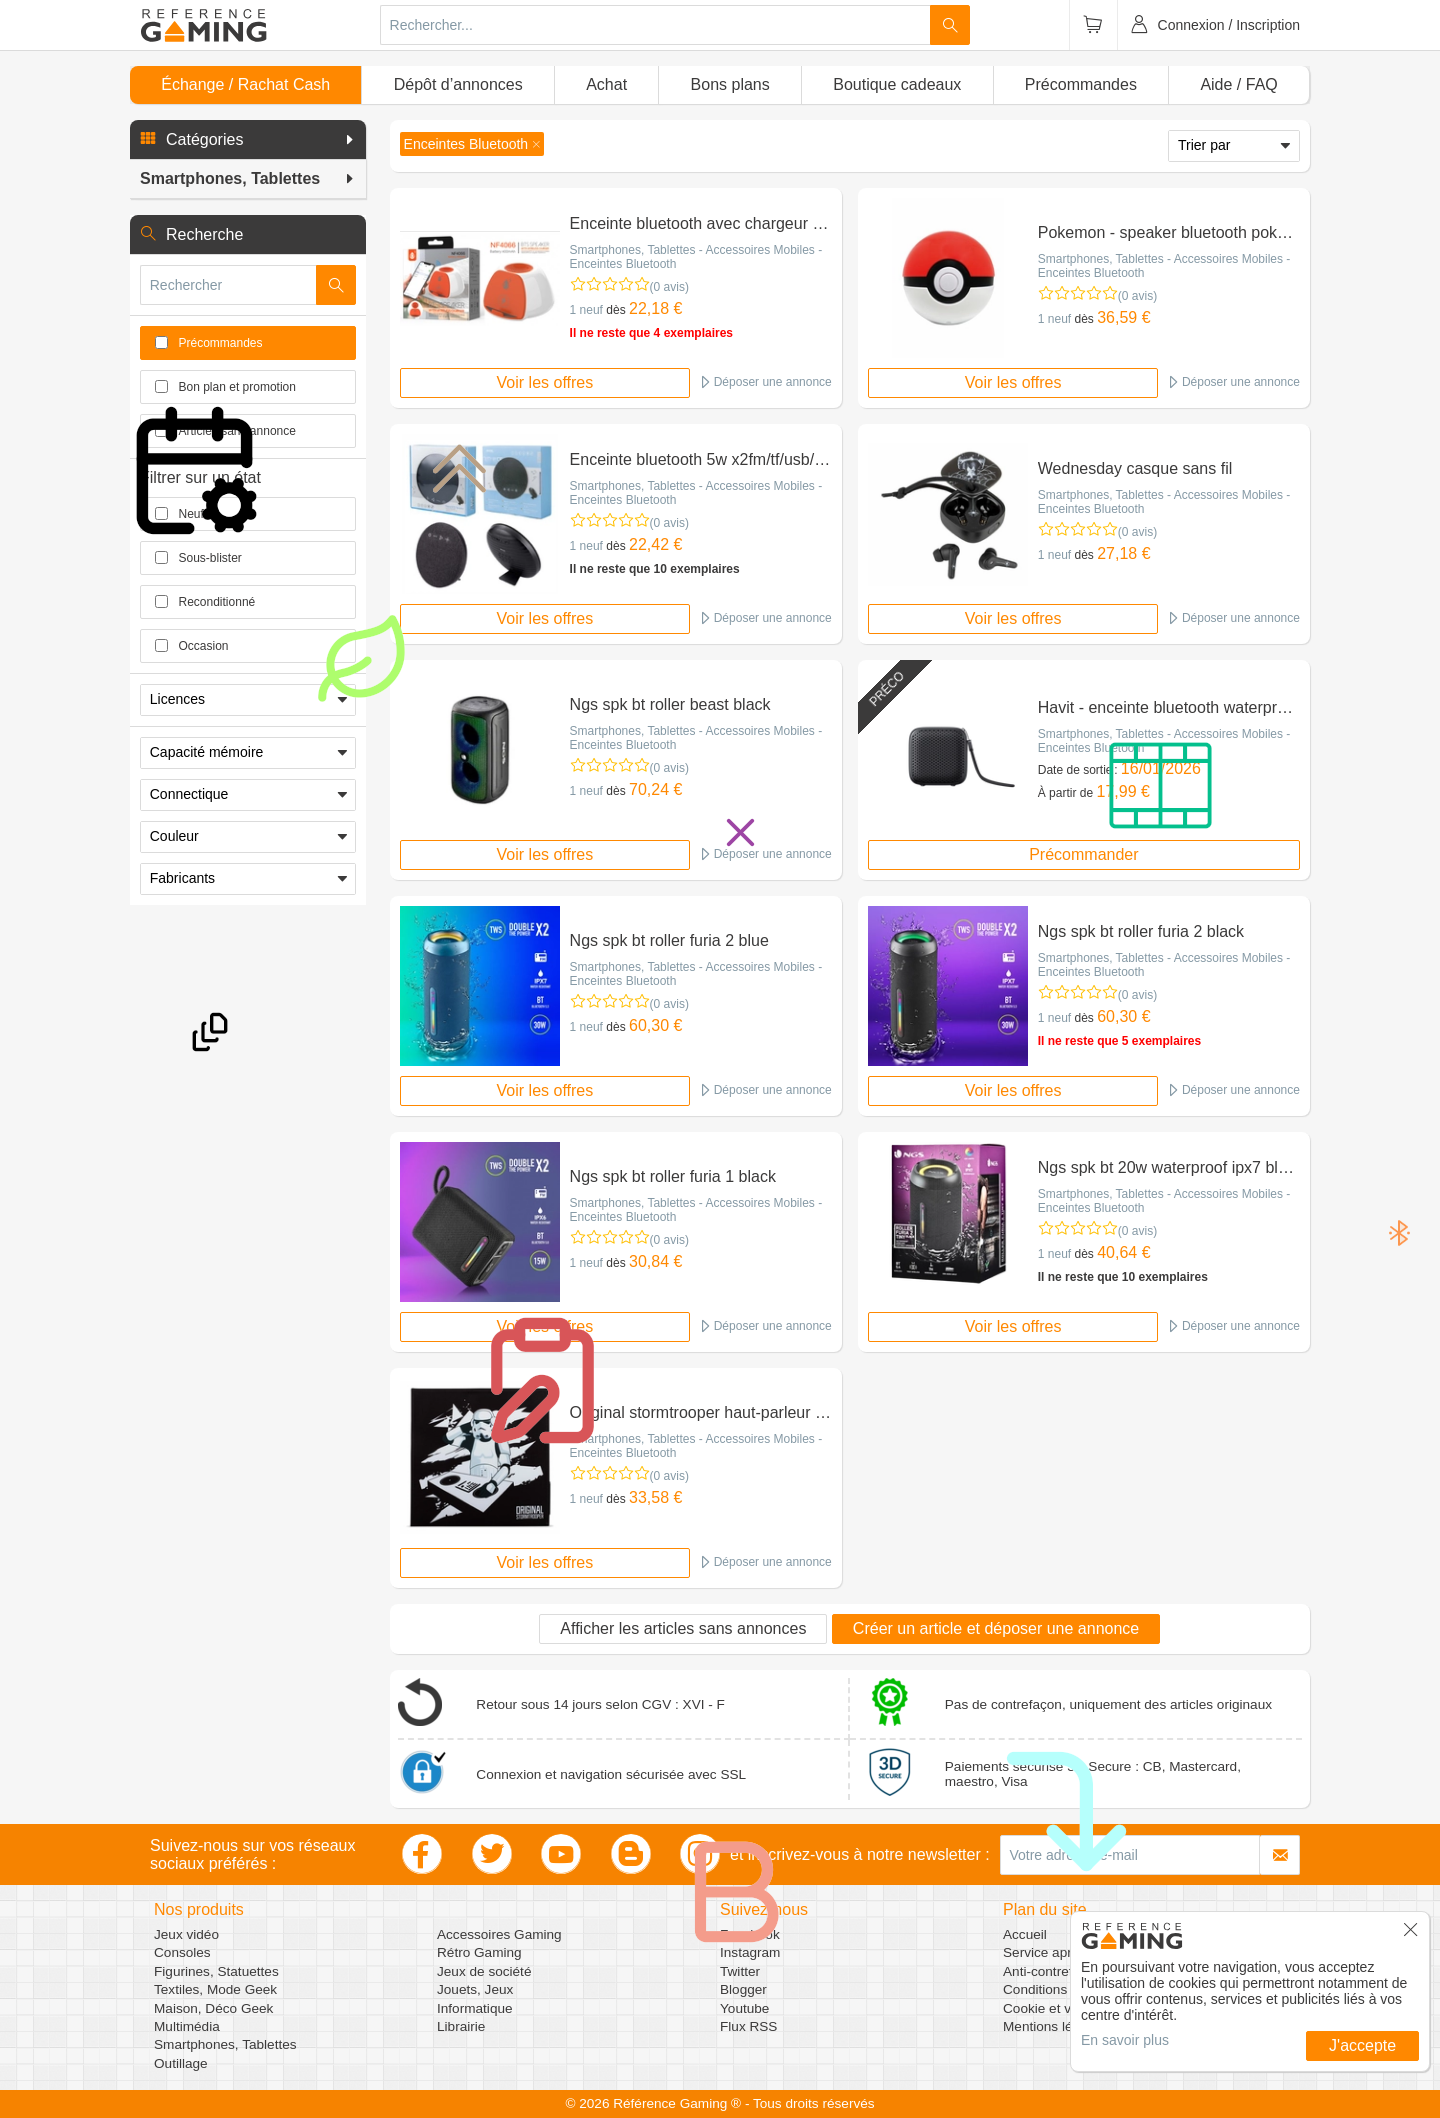 This screenshot has width=1440, height=2118. I want to click on view video or film content, so click(1160, 785).